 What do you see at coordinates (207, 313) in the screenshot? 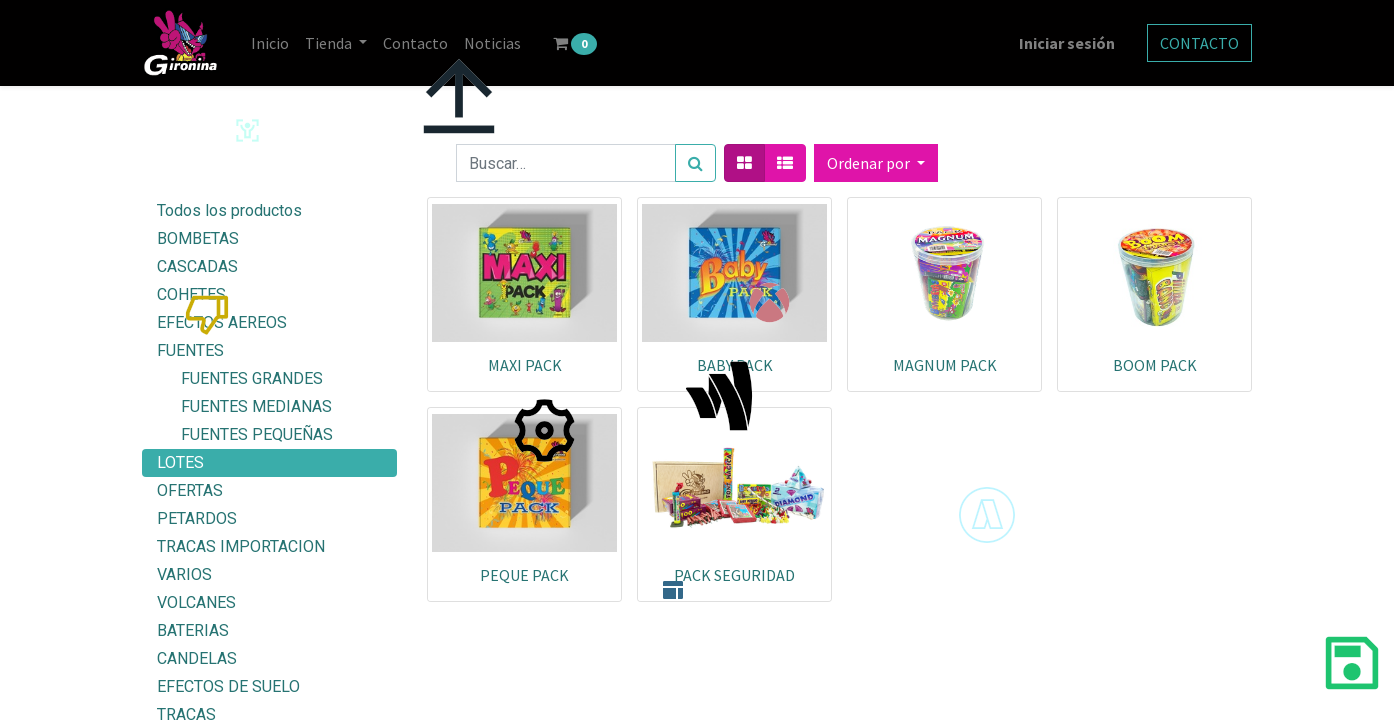
I see `dislike or downvote content` at bounding box center [207, 313].